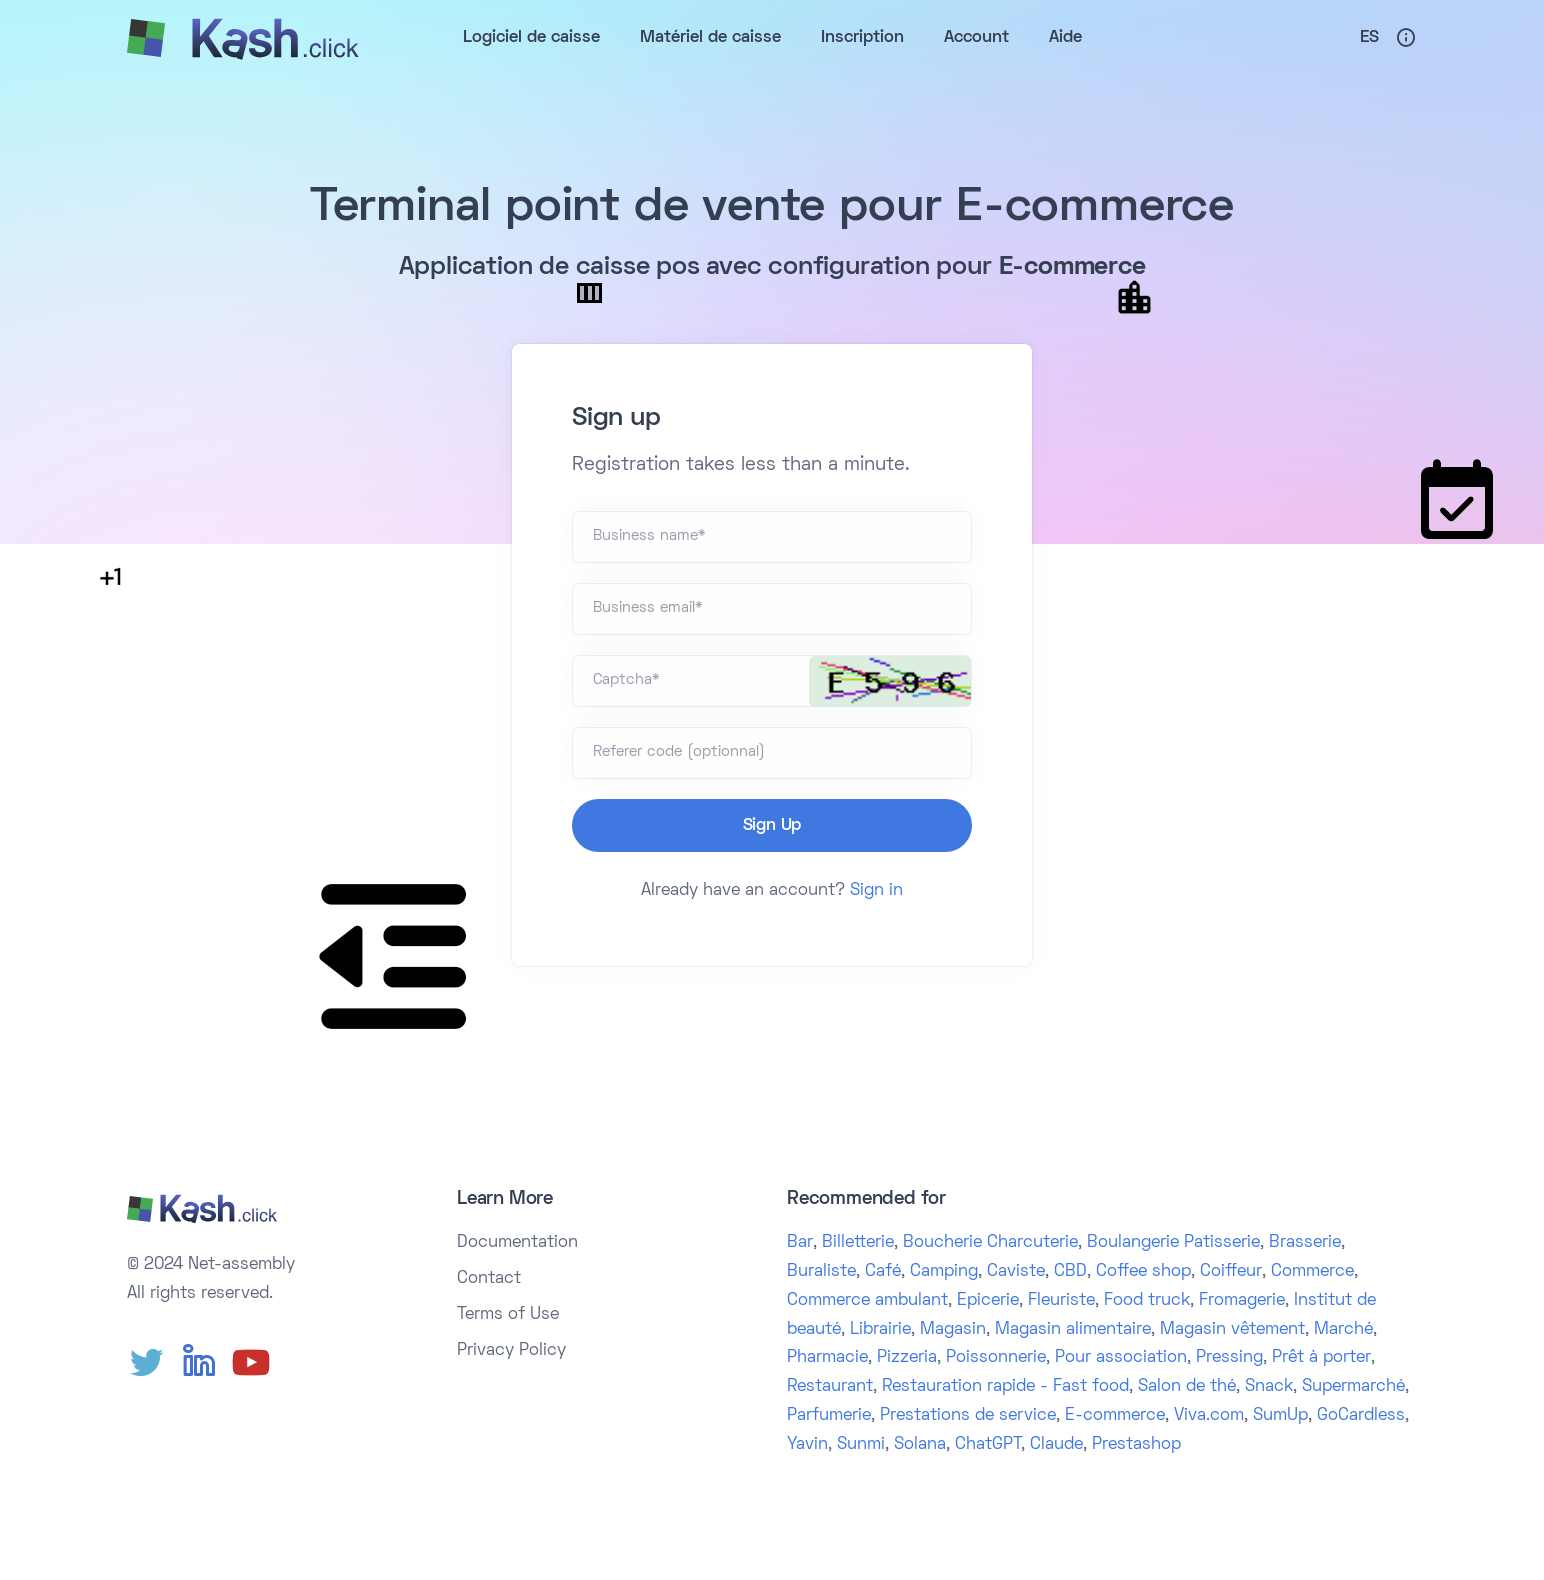  What do you see at coordinates (111, 577) in the screenshot?
I see `add one to a count or quantity` at bounding box center [111, 577].